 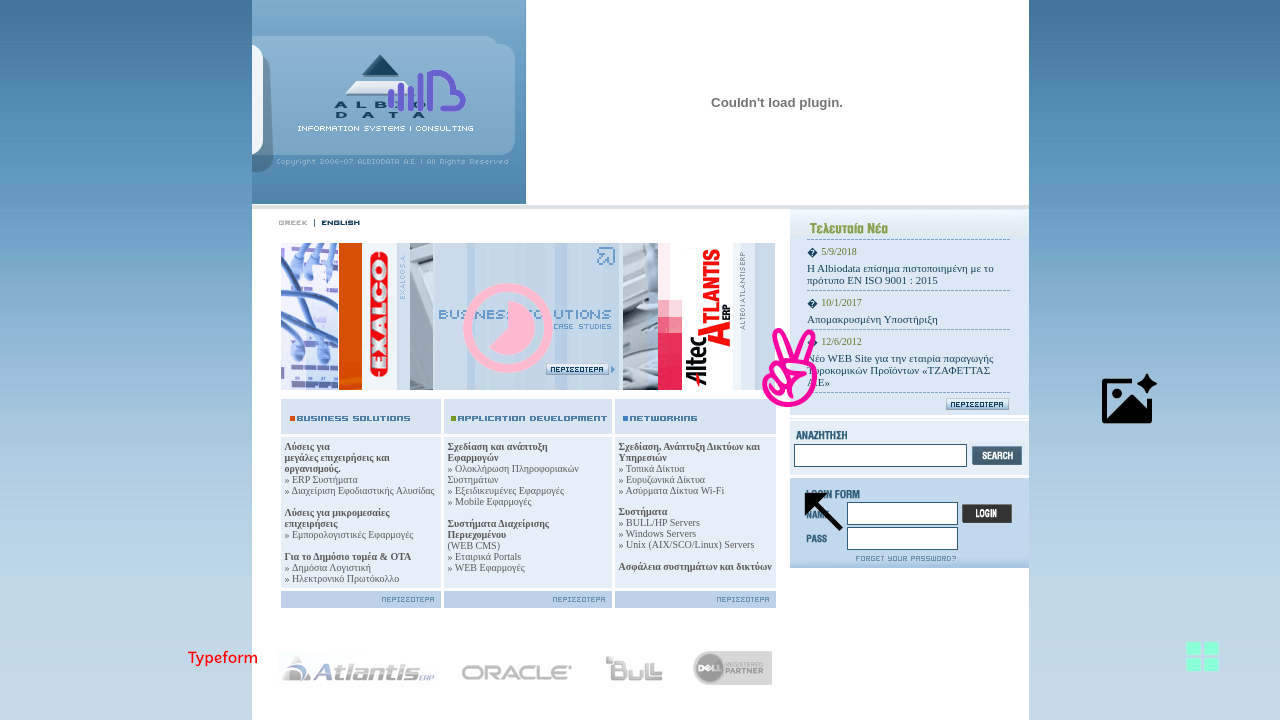 What do you see at coordinates (823, 511) in the screenshot?
I see `navigate back and up in hierarchy` at bounding box center [823, 511].